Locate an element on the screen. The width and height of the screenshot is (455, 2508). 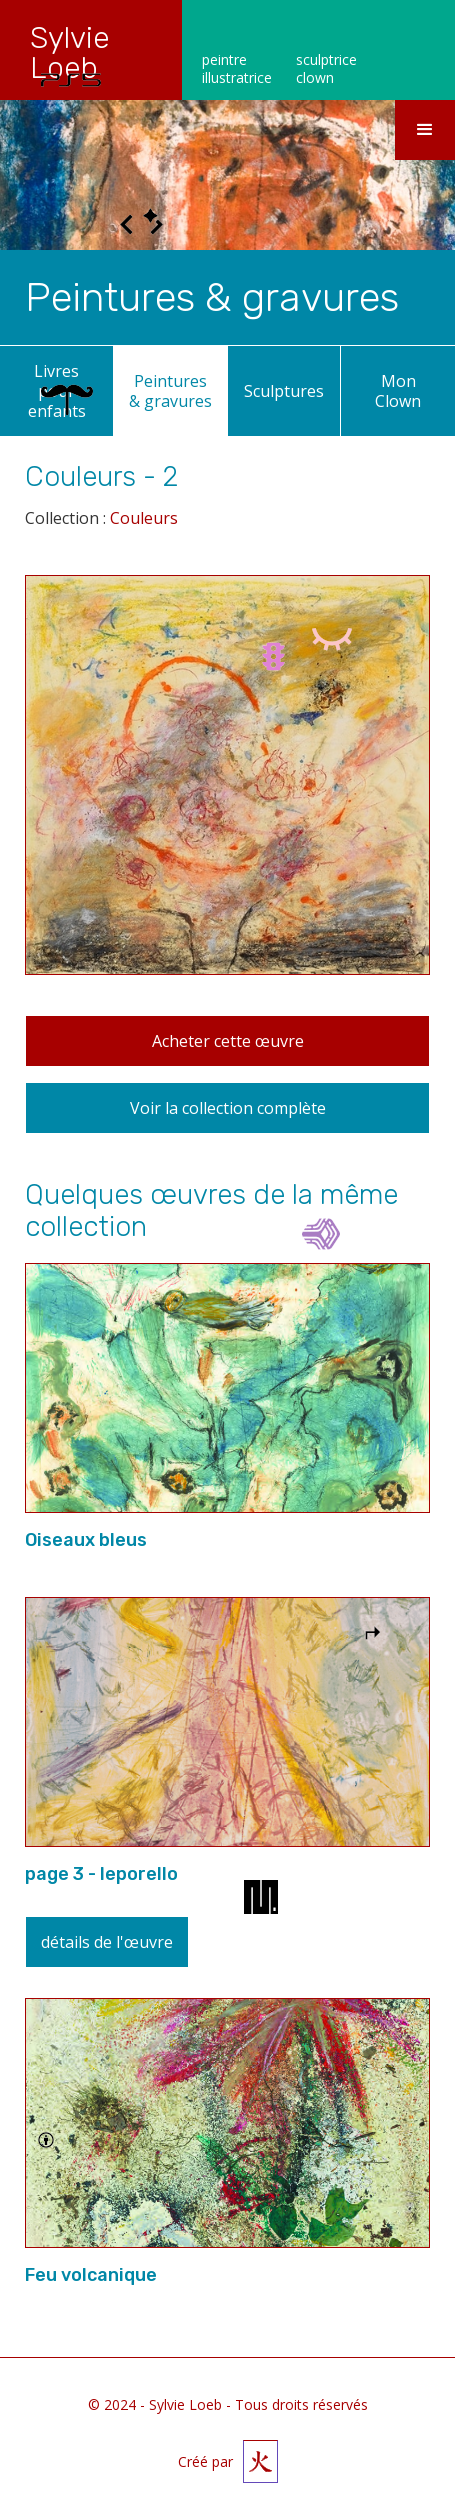
access AI-powered code generation tools is located at coordinates (141, 224).